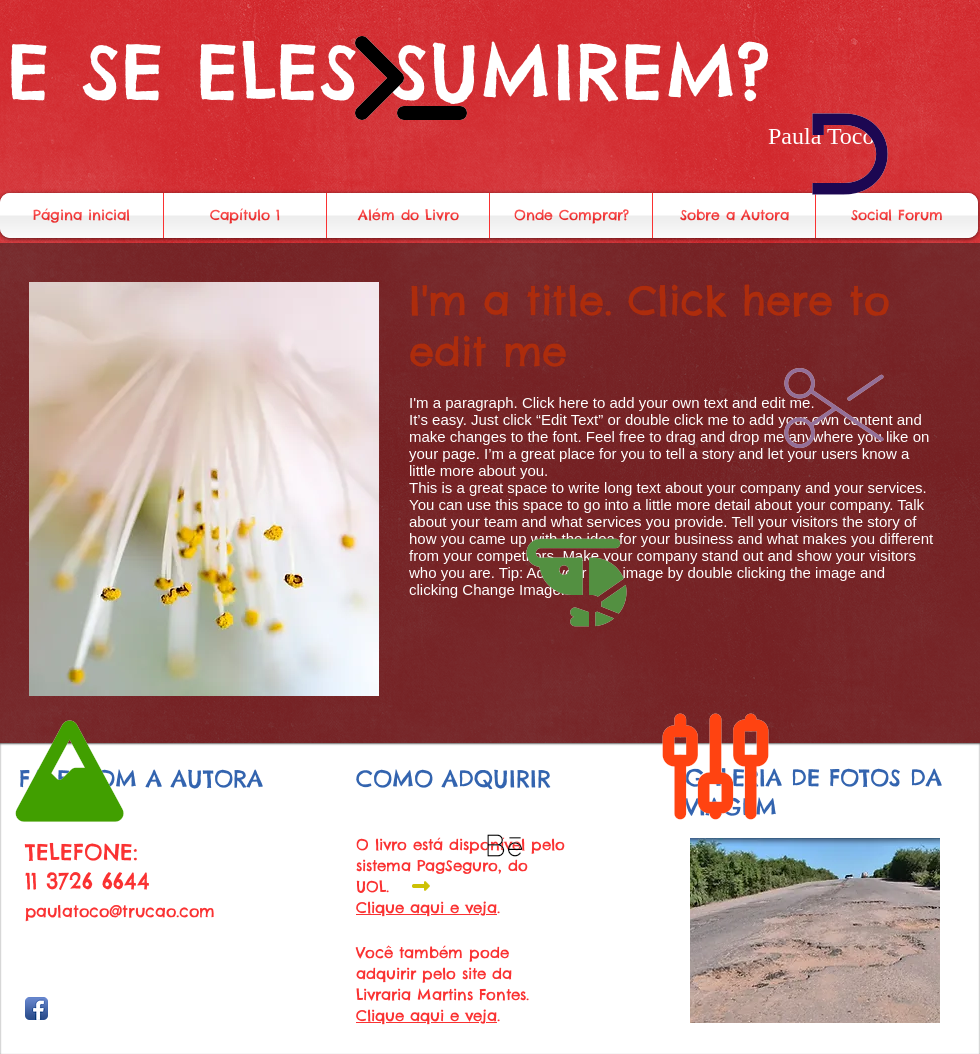 The height and width of the screenshot is (1054, 980). What do you see at coordinates (850, 154) in the screenshot?
I see `dyalog APL programming language logo` at bounding box center [850, 154].